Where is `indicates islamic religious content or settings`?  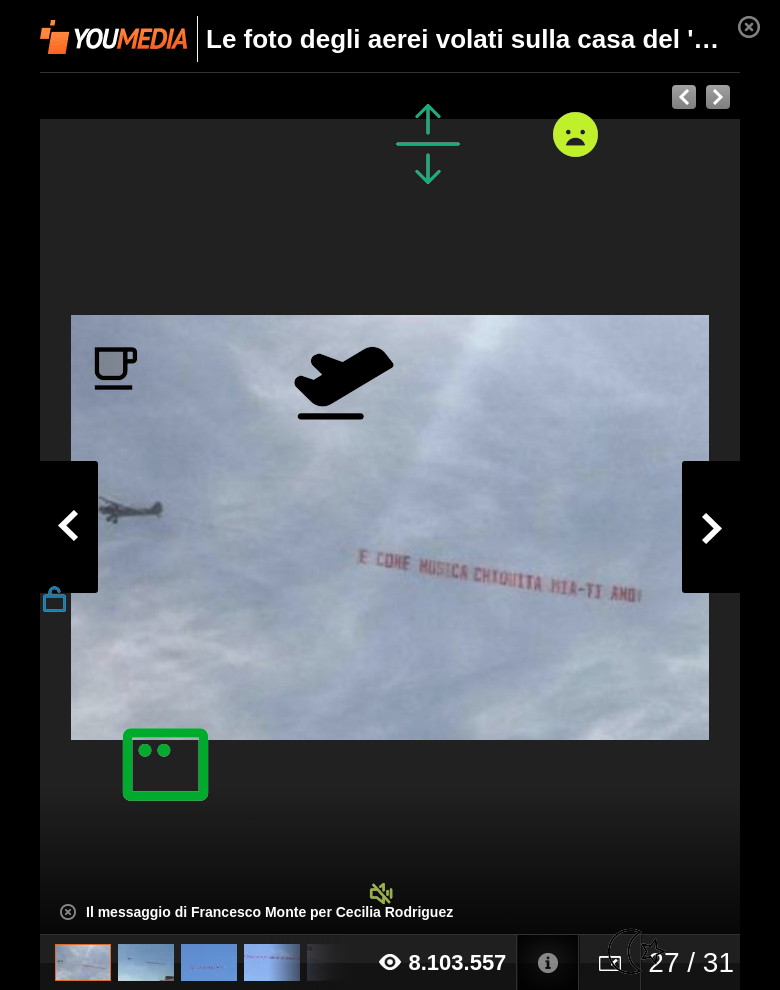
indicates islamic religious content or settings is located at coordinates (634, 951).